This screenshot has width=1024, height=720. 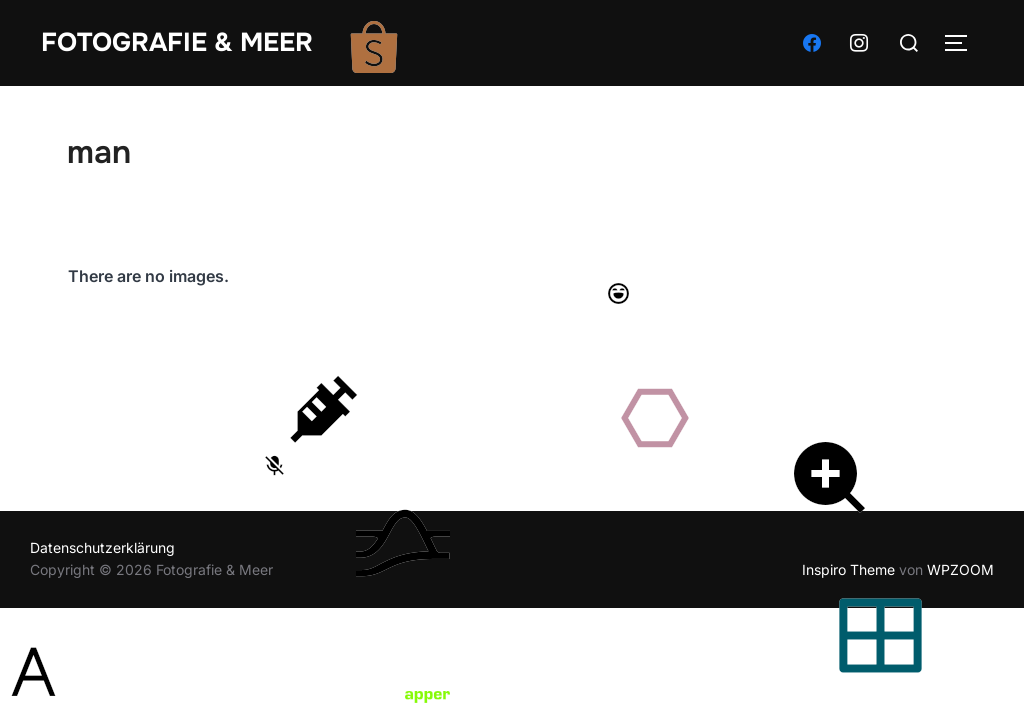 What do you see at coordinates (618, 293) in the screenshot?
I see `add a laughing reaction to a message` at bounding box center [618, 293].